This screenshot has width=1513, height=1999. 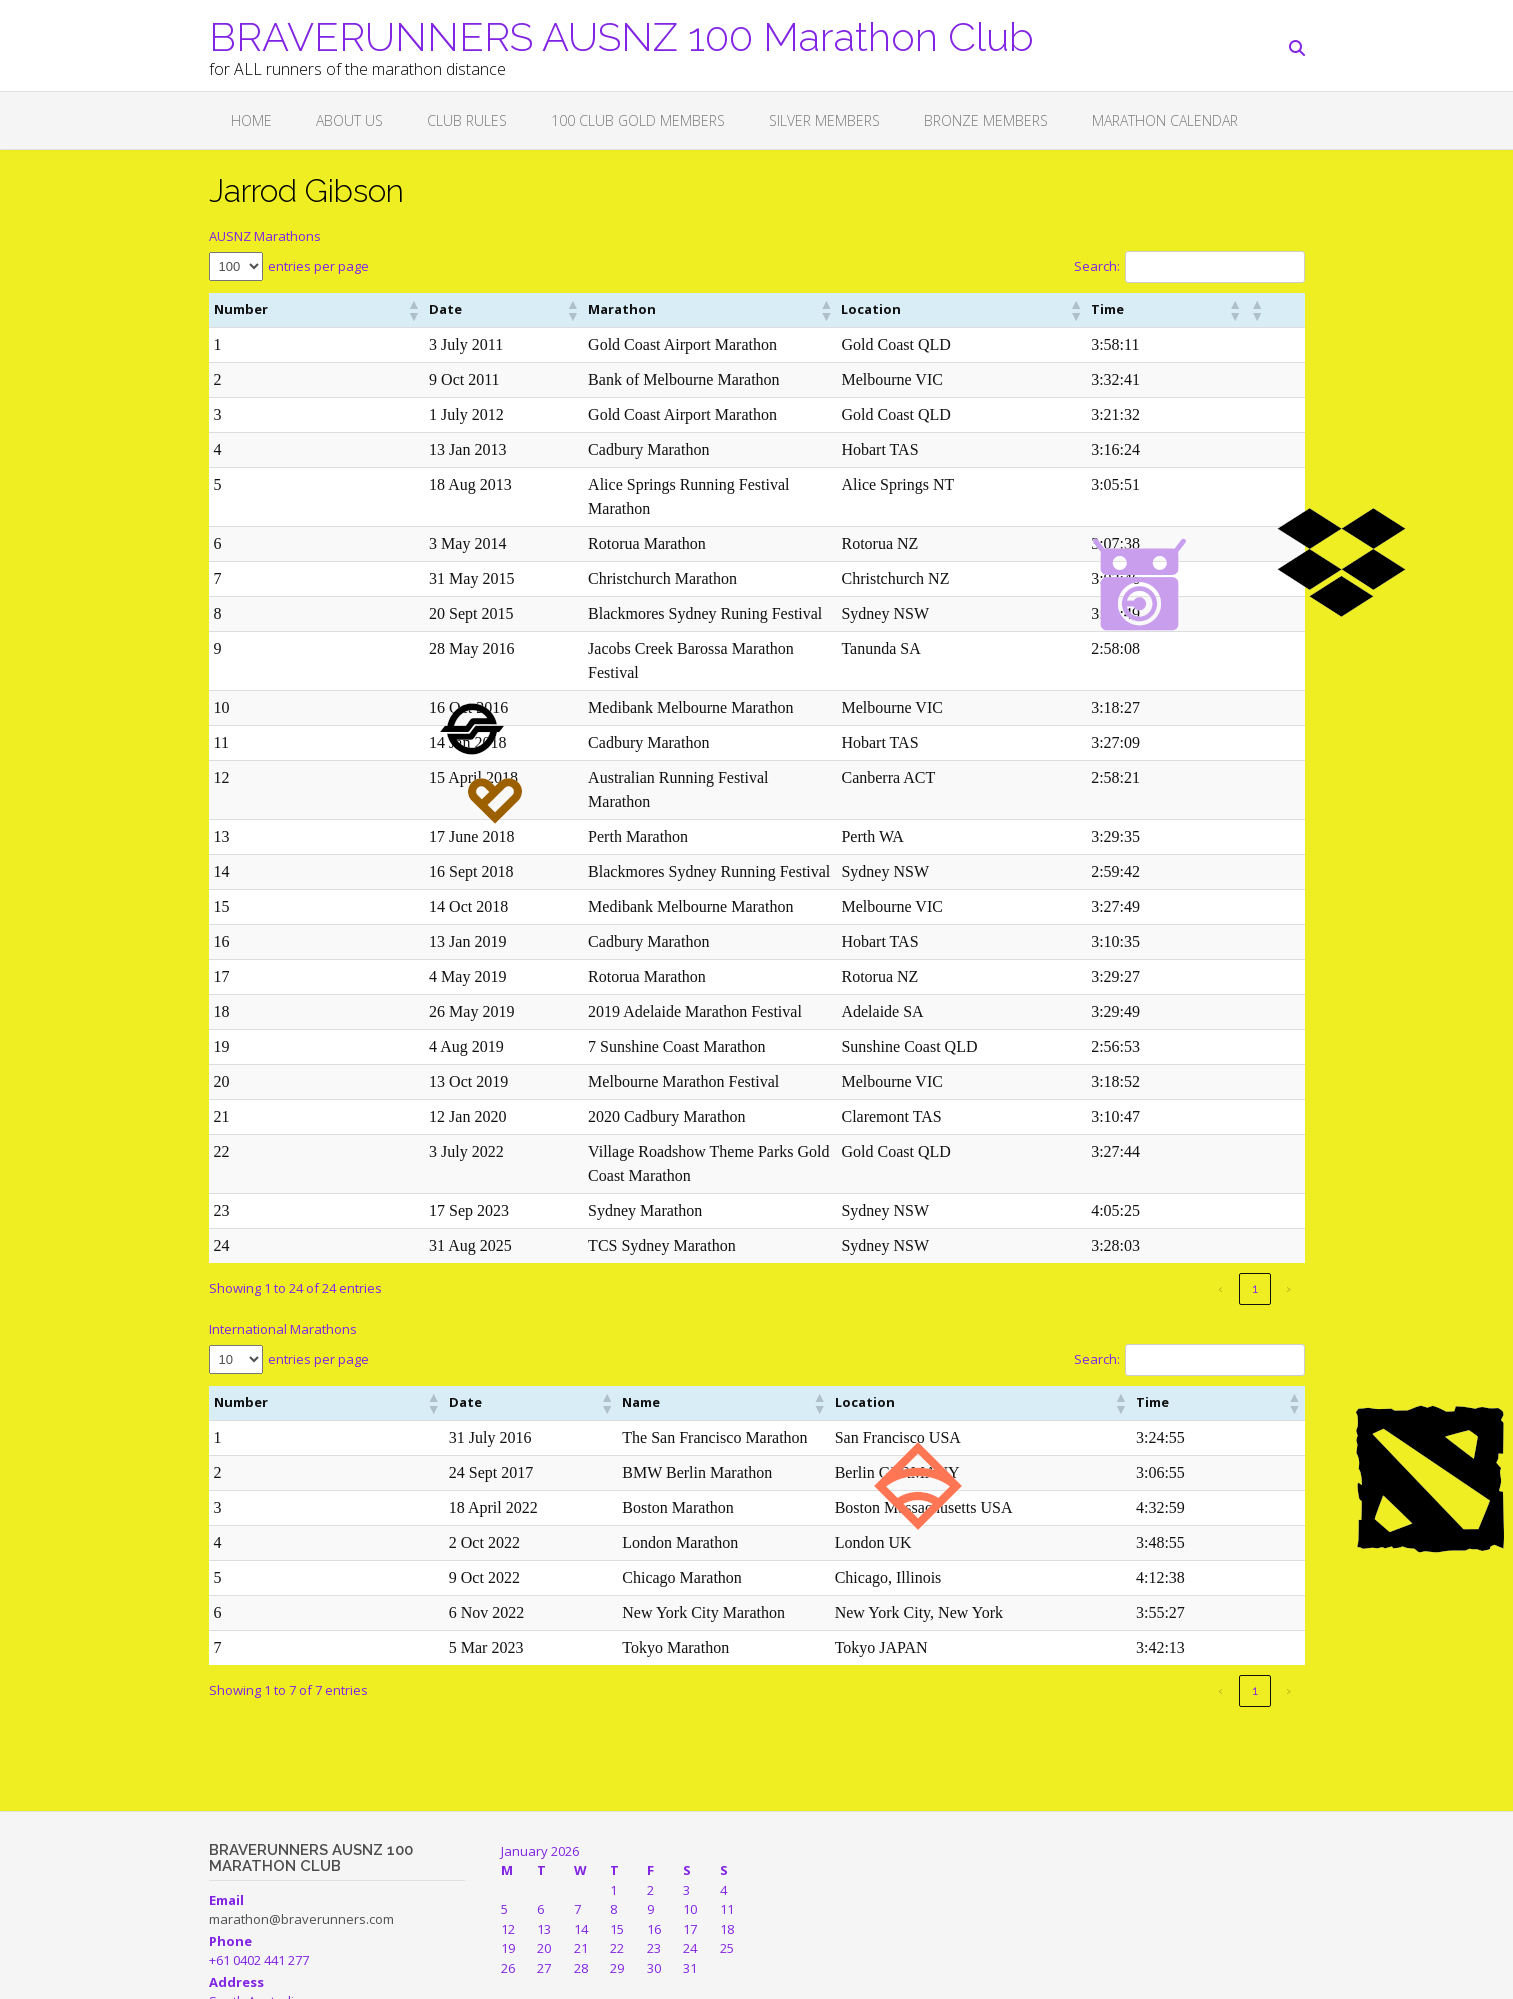 What do you see at coordinates (918, 1486) in the screenshot?
I see `sensu monitoring platform logo` at bounding box center [918, 1486].